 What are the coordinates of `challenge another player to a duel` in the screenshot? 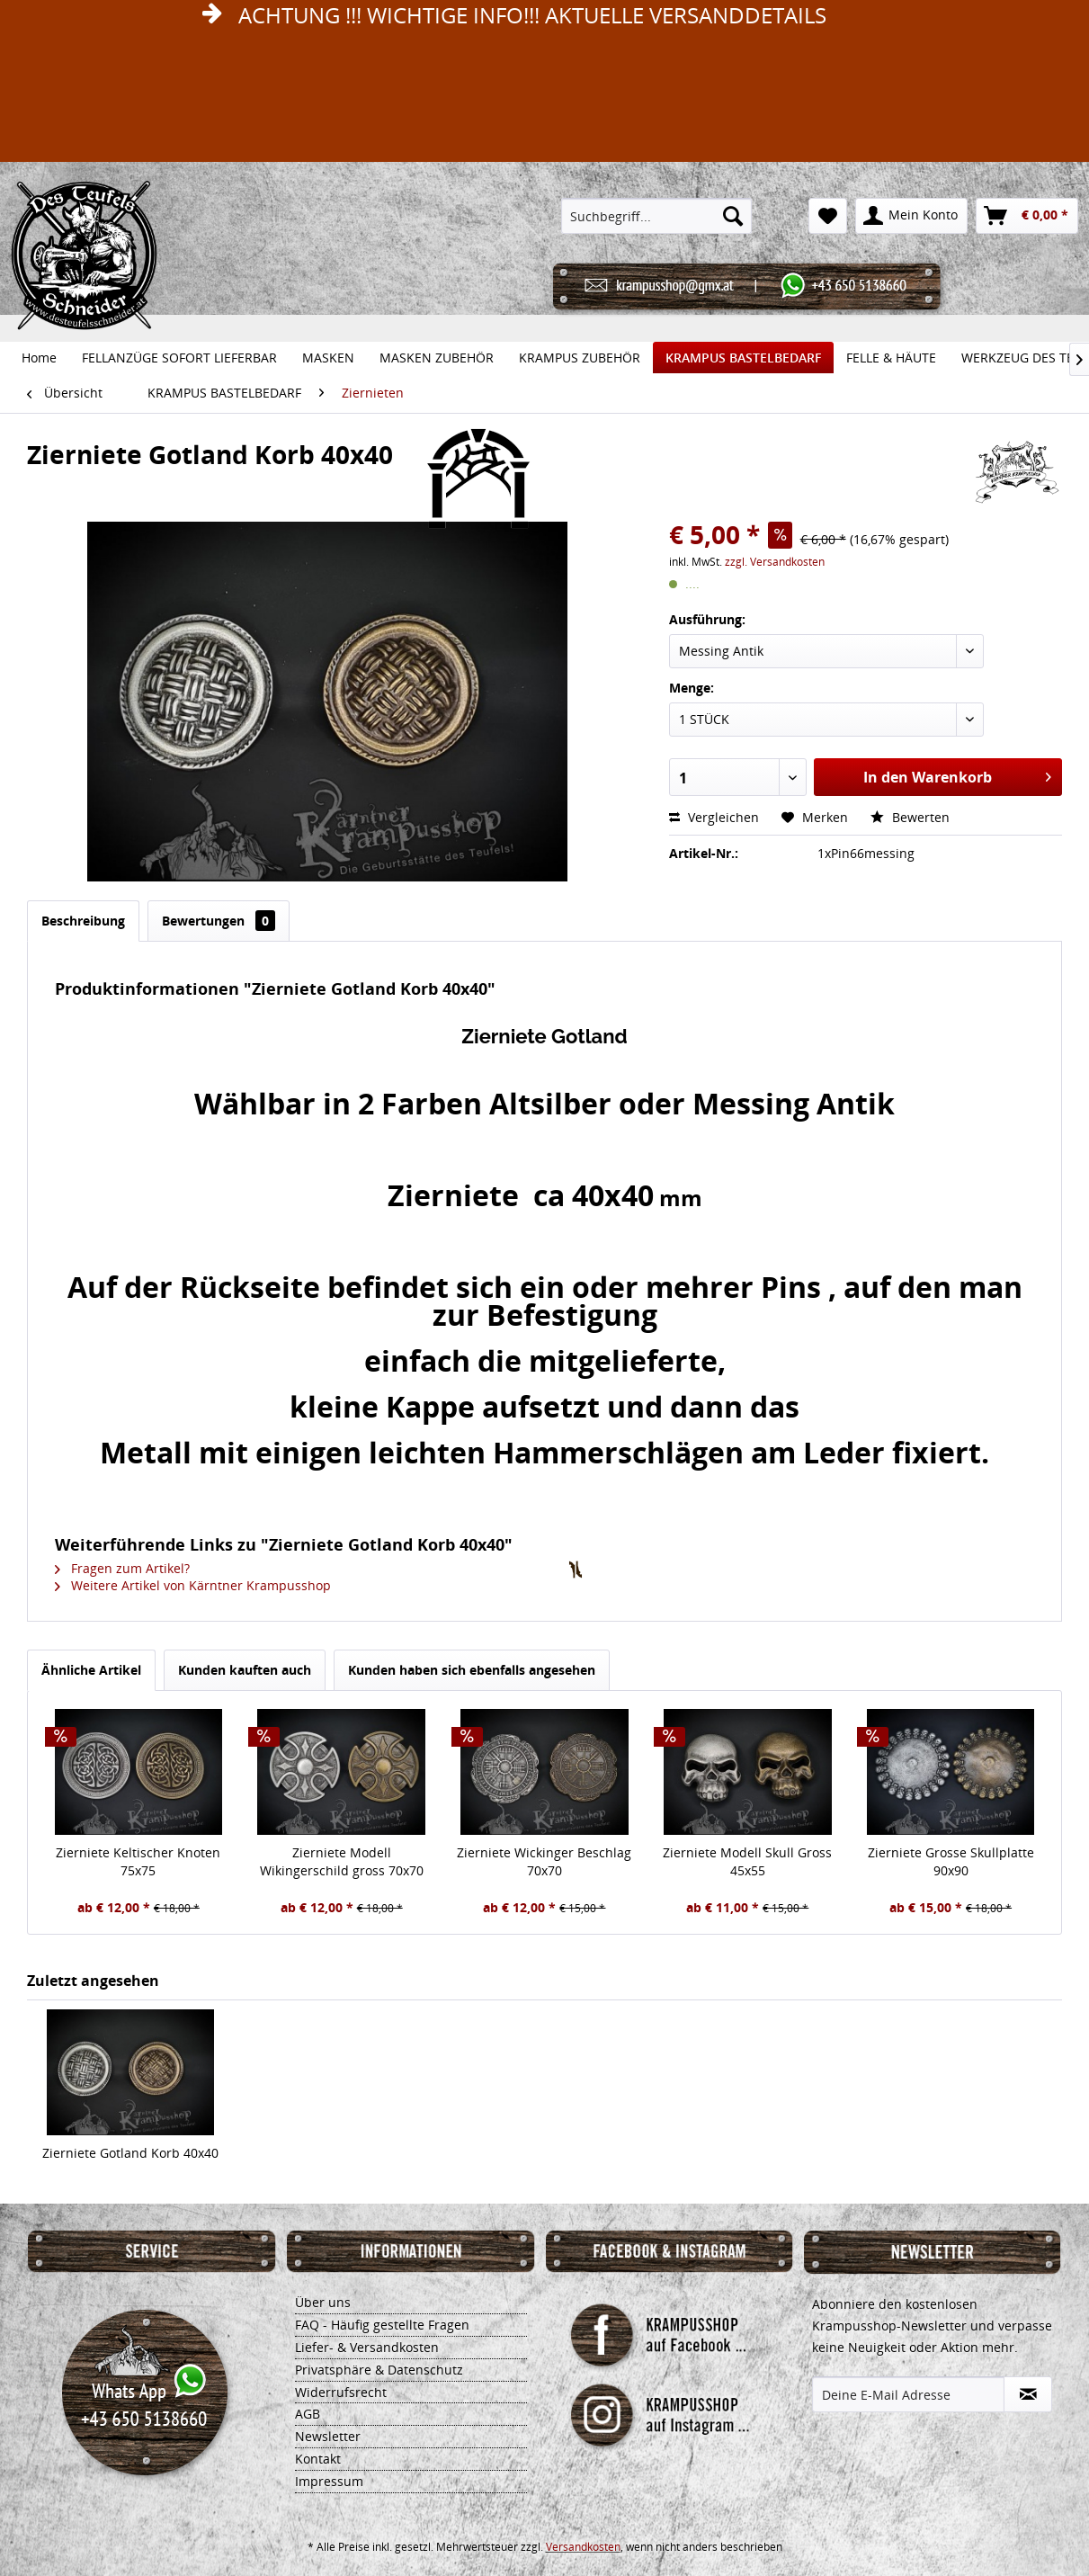 It's located at (576, 1570).